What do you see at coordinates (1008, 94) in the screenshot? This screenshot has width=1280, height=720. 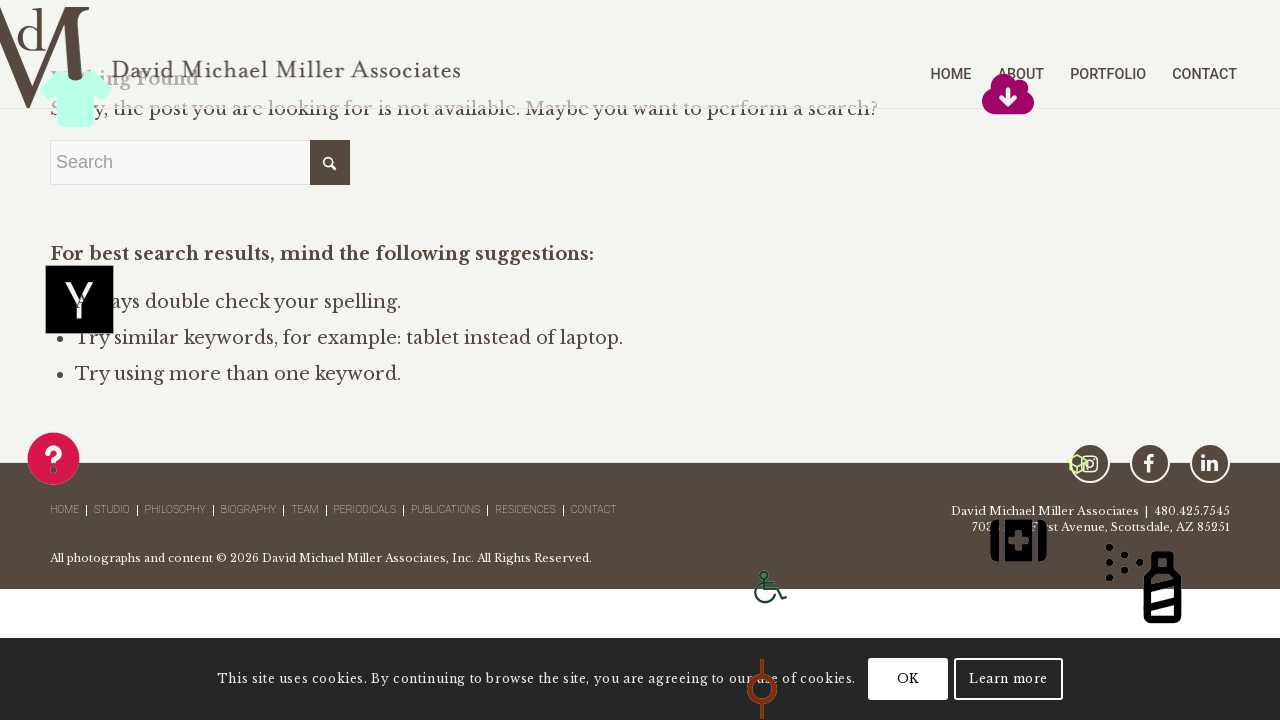 I see `download file from cloud storage` at bounding box center [1008, 94].